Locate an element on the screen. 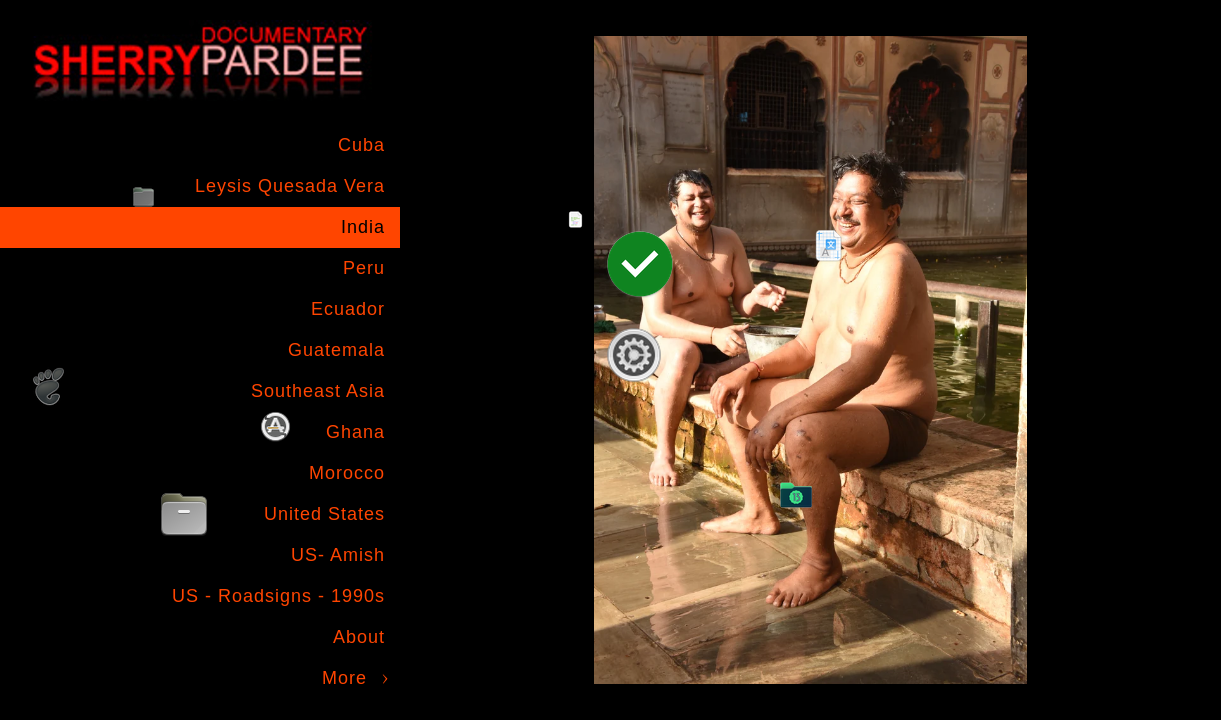 The image size is (1221, 720). folder containing android 13 related files is located at coordinates (796, 496).